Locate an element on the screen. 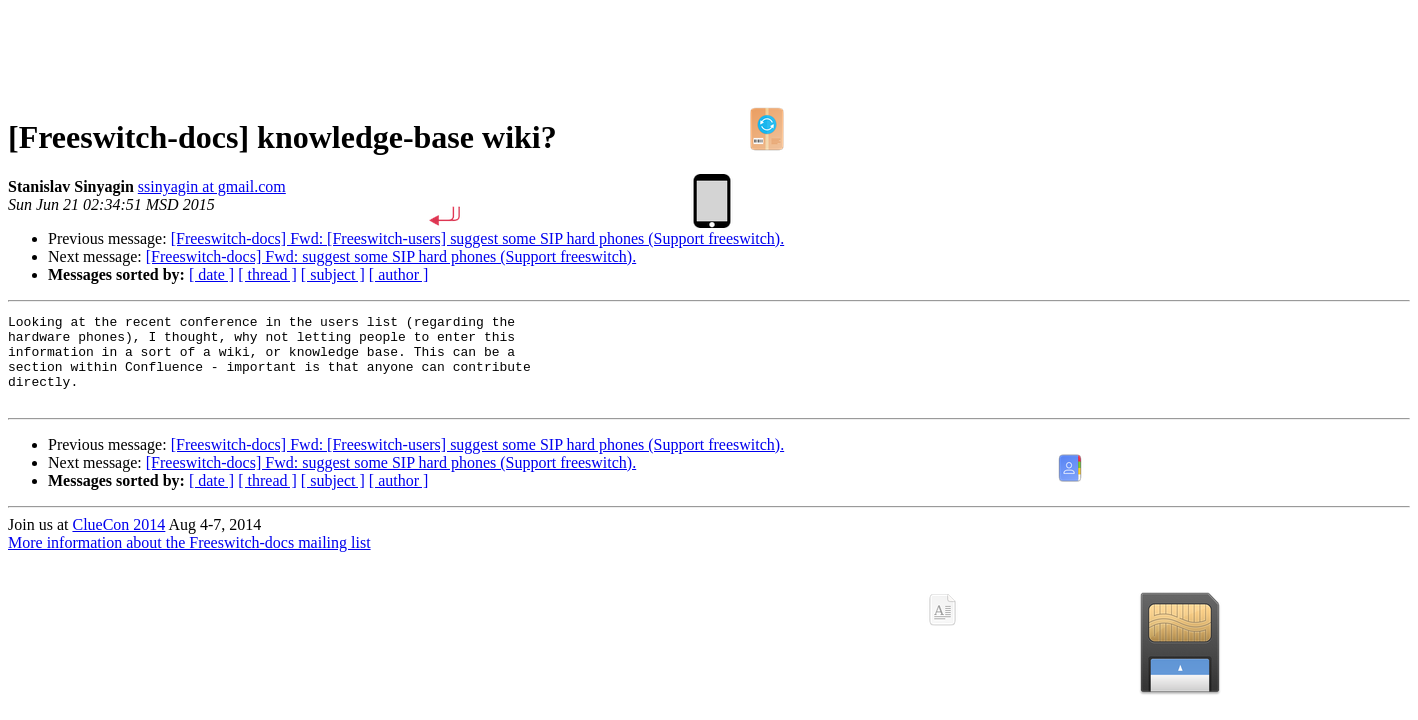 This screenshot has height=720, width=1418. view connected iPad Air device is located at coordinates (712, 201).